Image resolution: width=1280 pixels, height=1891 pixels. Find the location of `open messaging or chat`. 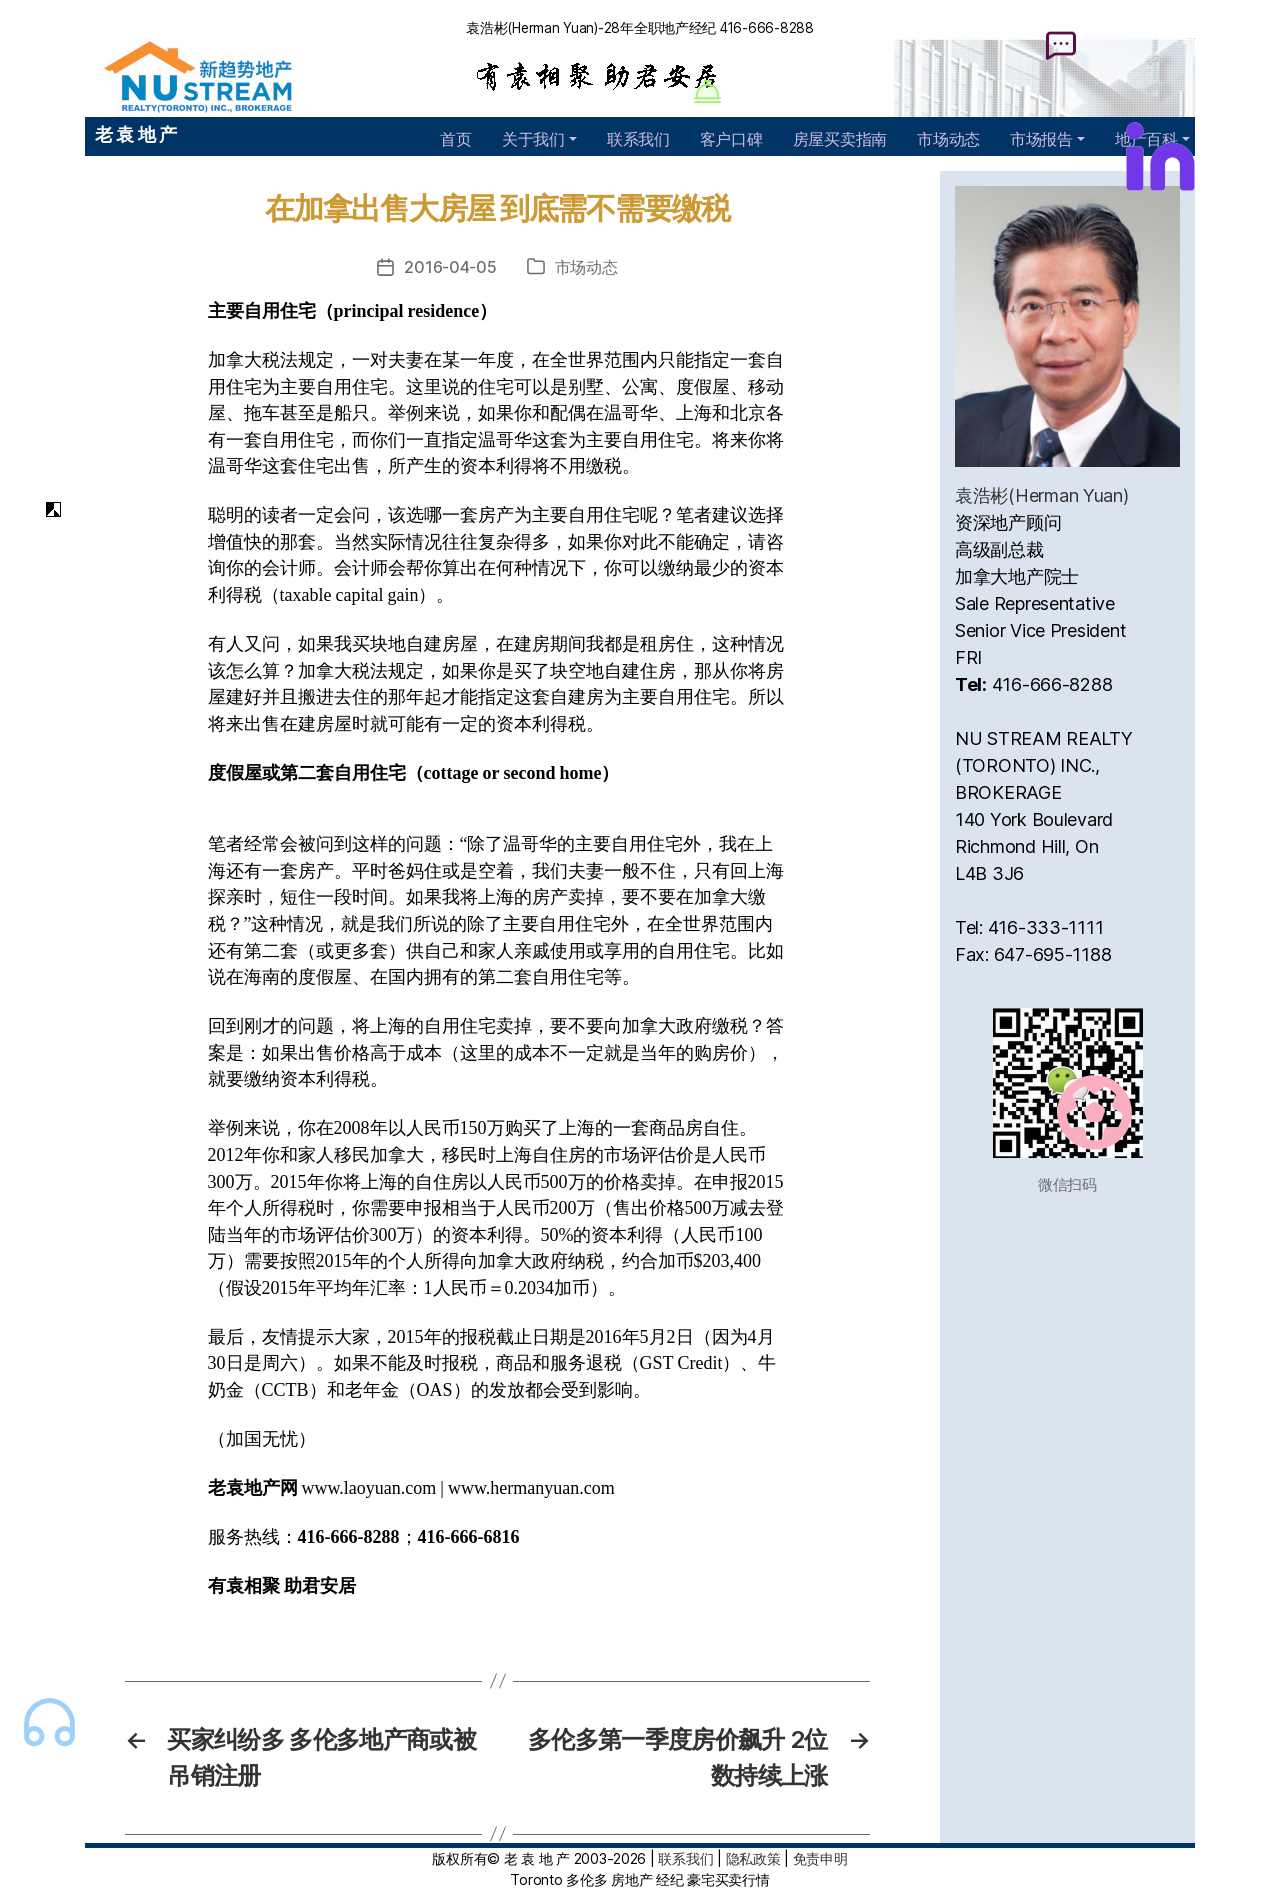

open messaging or chat is located at coordinates (1061, 45).